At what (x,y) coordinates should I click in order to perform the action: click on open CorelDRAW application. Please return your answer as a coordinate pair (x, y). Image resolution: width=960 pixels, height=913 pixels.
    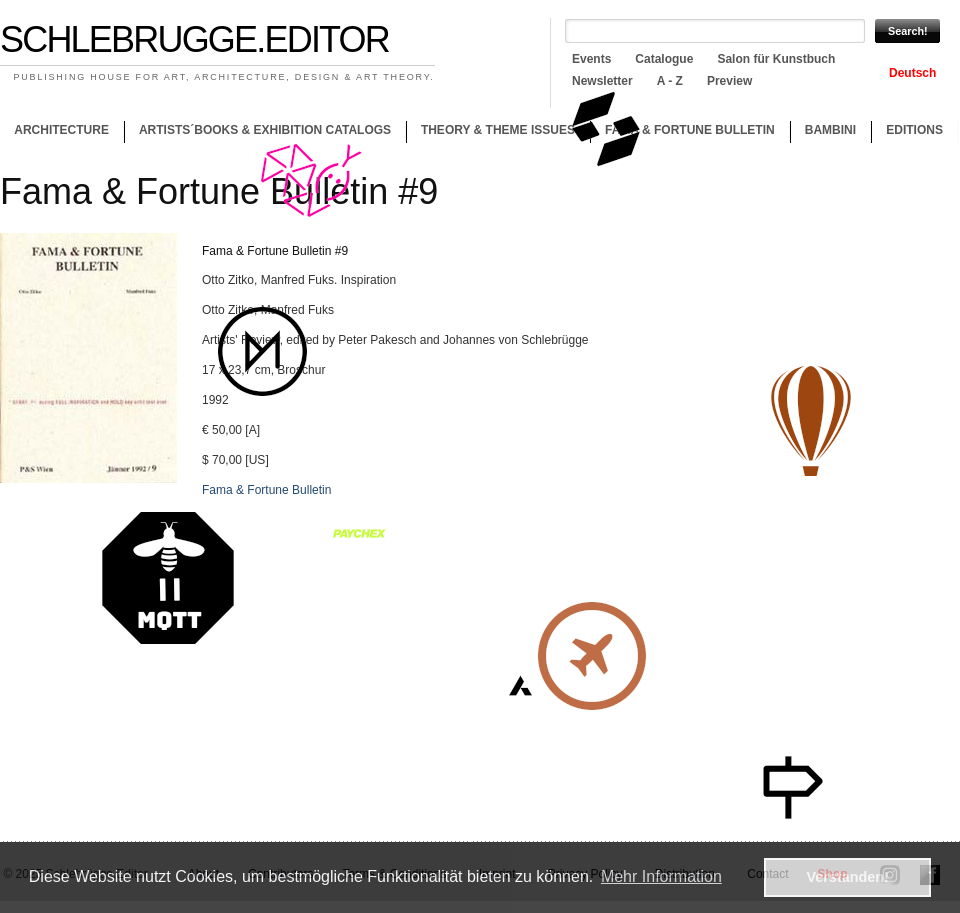
    Looking at the image, I should click on (811, 421).